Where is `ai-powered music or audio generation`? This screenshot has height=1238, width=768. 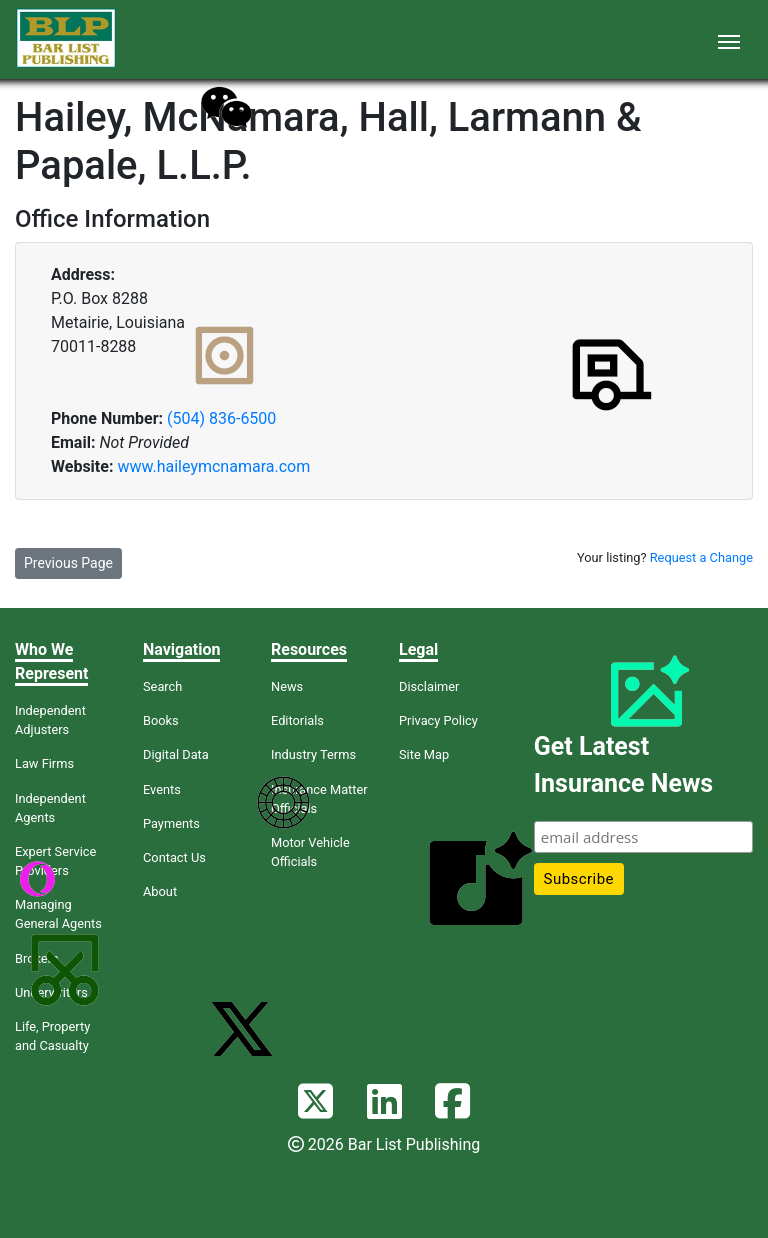
ai-powered music or audio generation is located at coordinates (476, 883).